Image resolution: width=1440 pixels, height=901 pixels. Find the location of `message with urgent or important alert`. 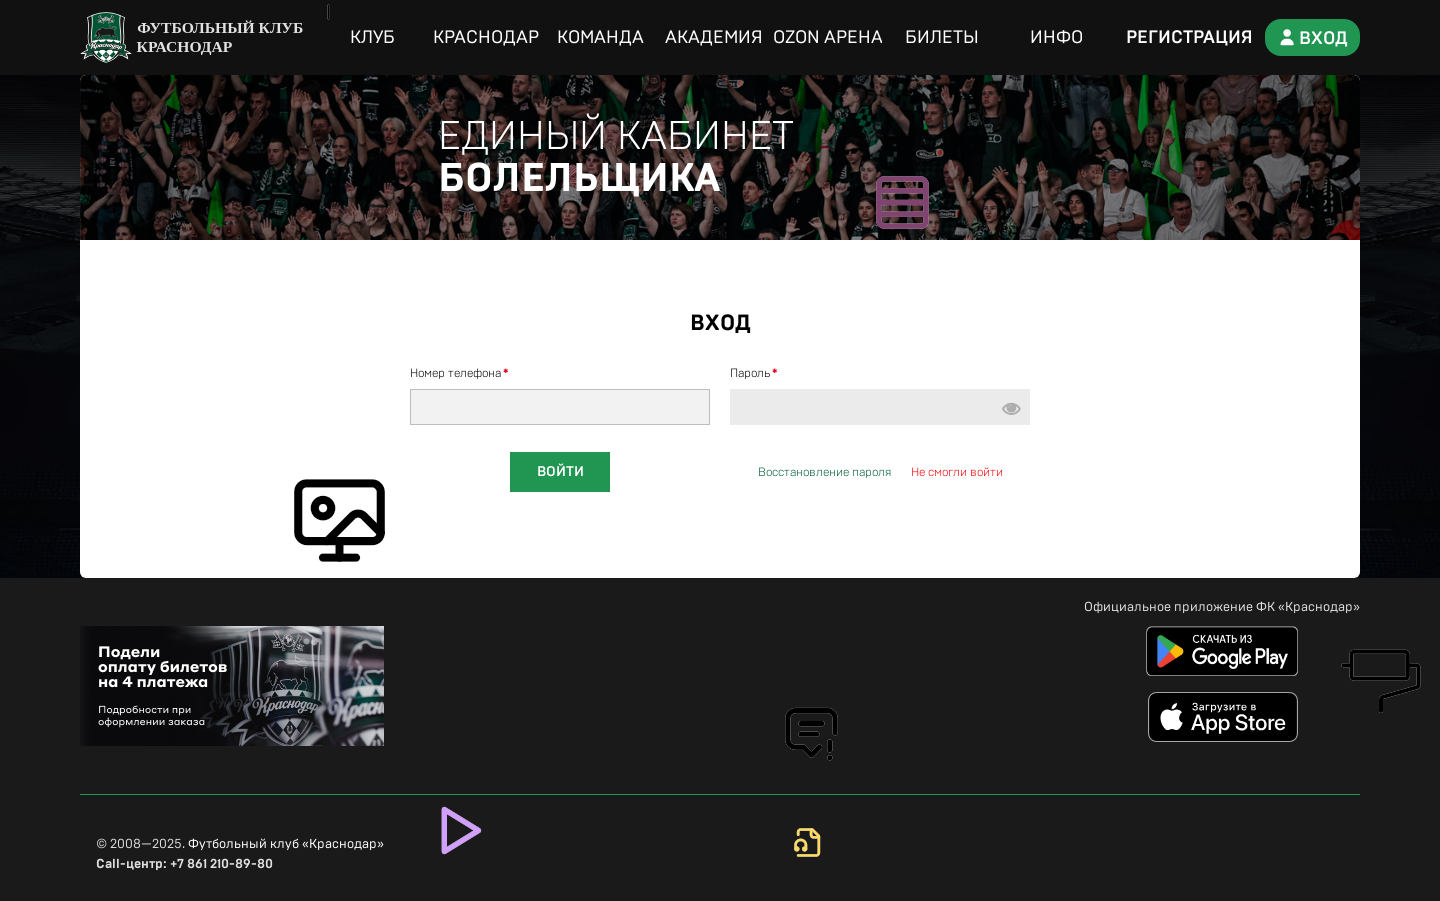

message with urgent or important alert is located at coordinates (811, 731).